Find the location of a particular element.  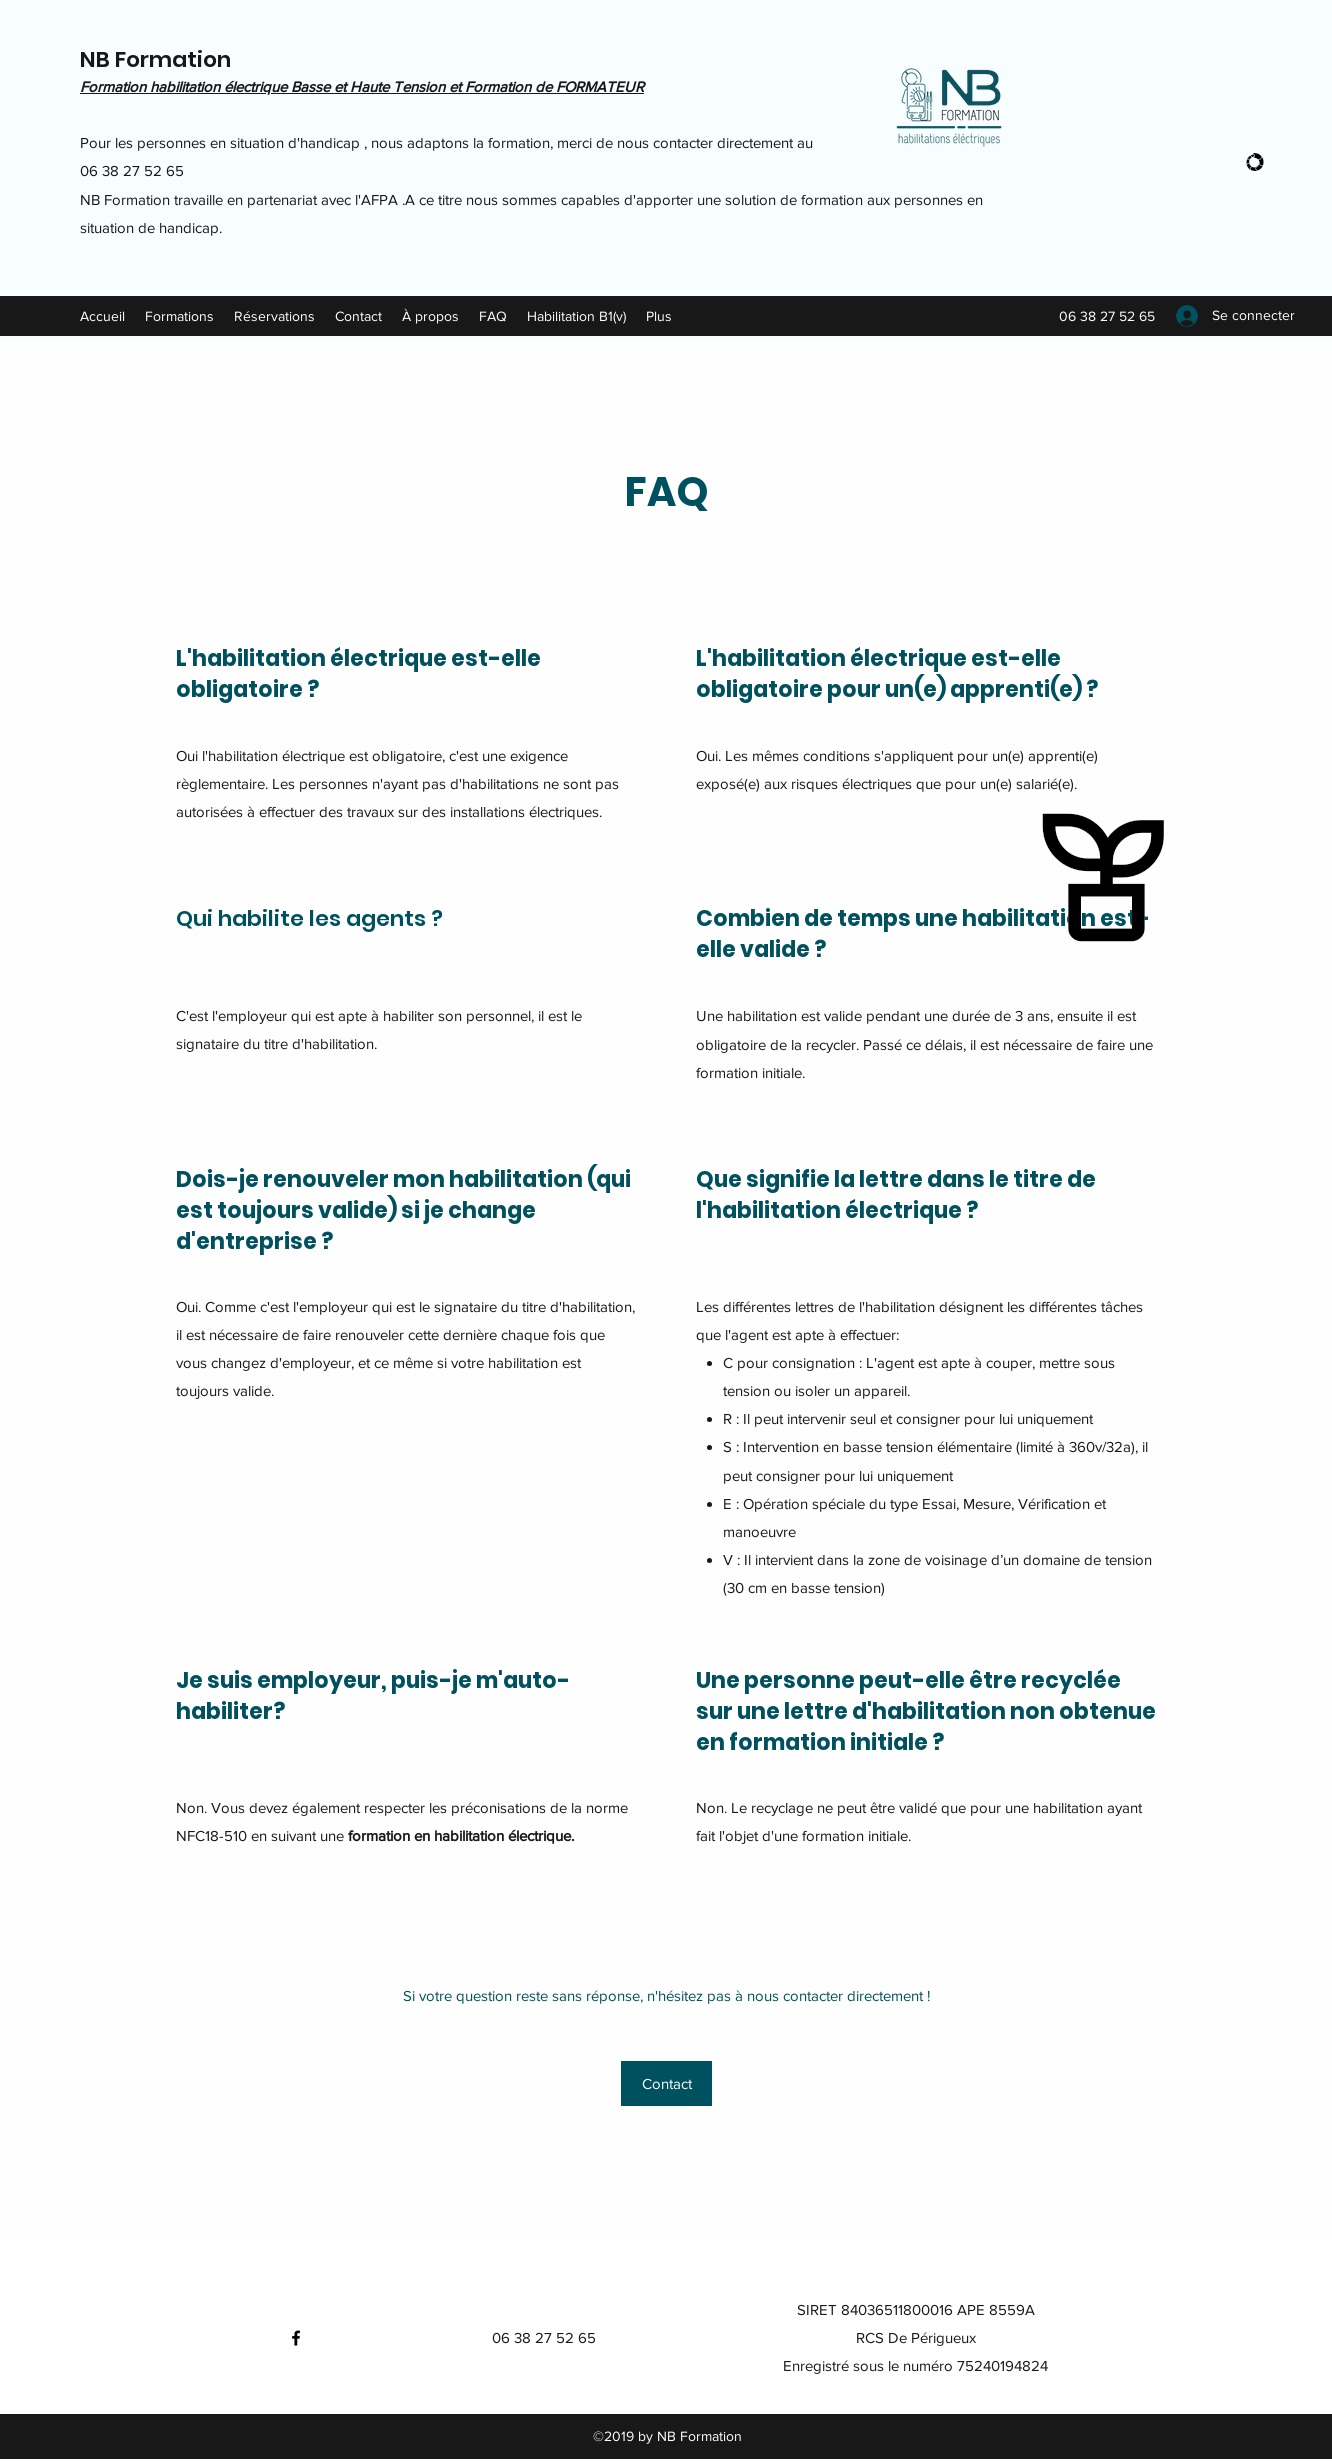

EventStore database logo is located at coordinates (1255, 162).